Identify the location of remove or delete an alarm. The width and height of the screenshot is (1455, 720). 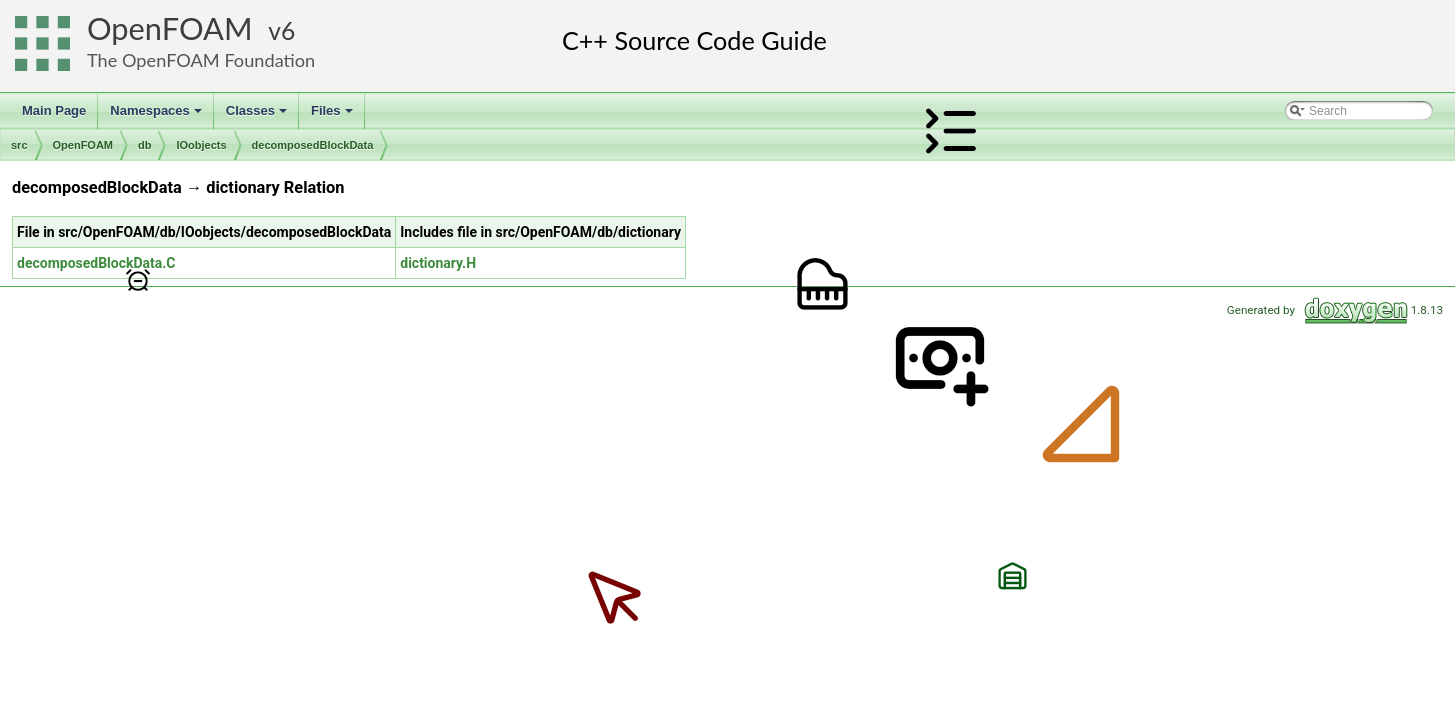
(138, 280).